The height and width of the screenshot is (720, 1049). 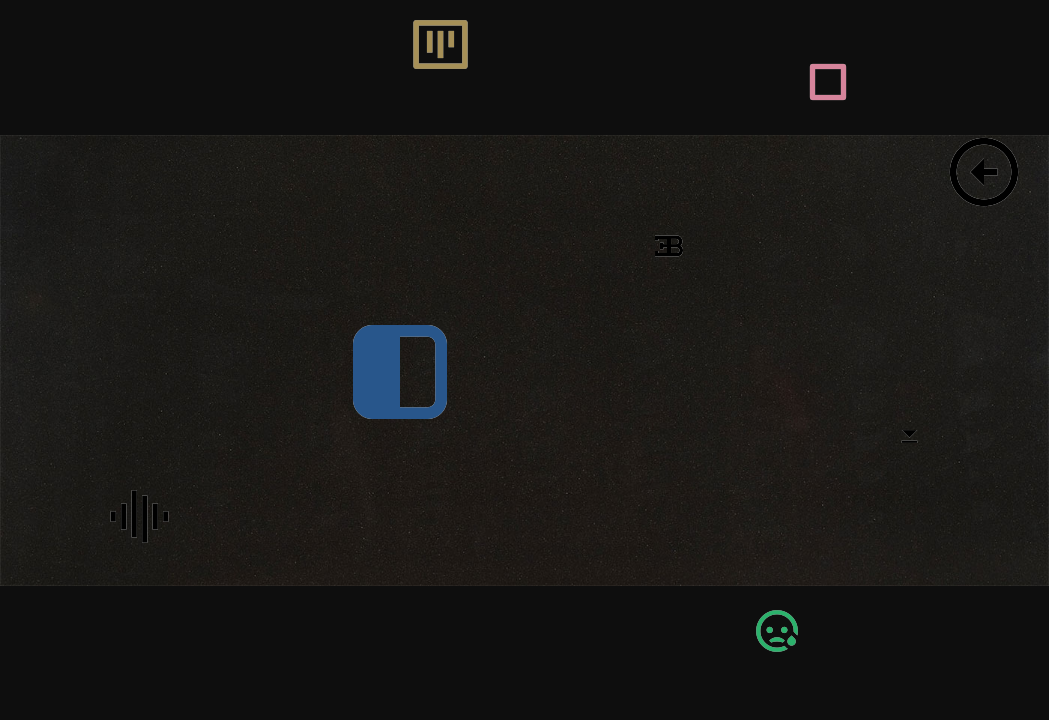 I want to click on skip to bottom of page or list, so click(x=909, y=436).